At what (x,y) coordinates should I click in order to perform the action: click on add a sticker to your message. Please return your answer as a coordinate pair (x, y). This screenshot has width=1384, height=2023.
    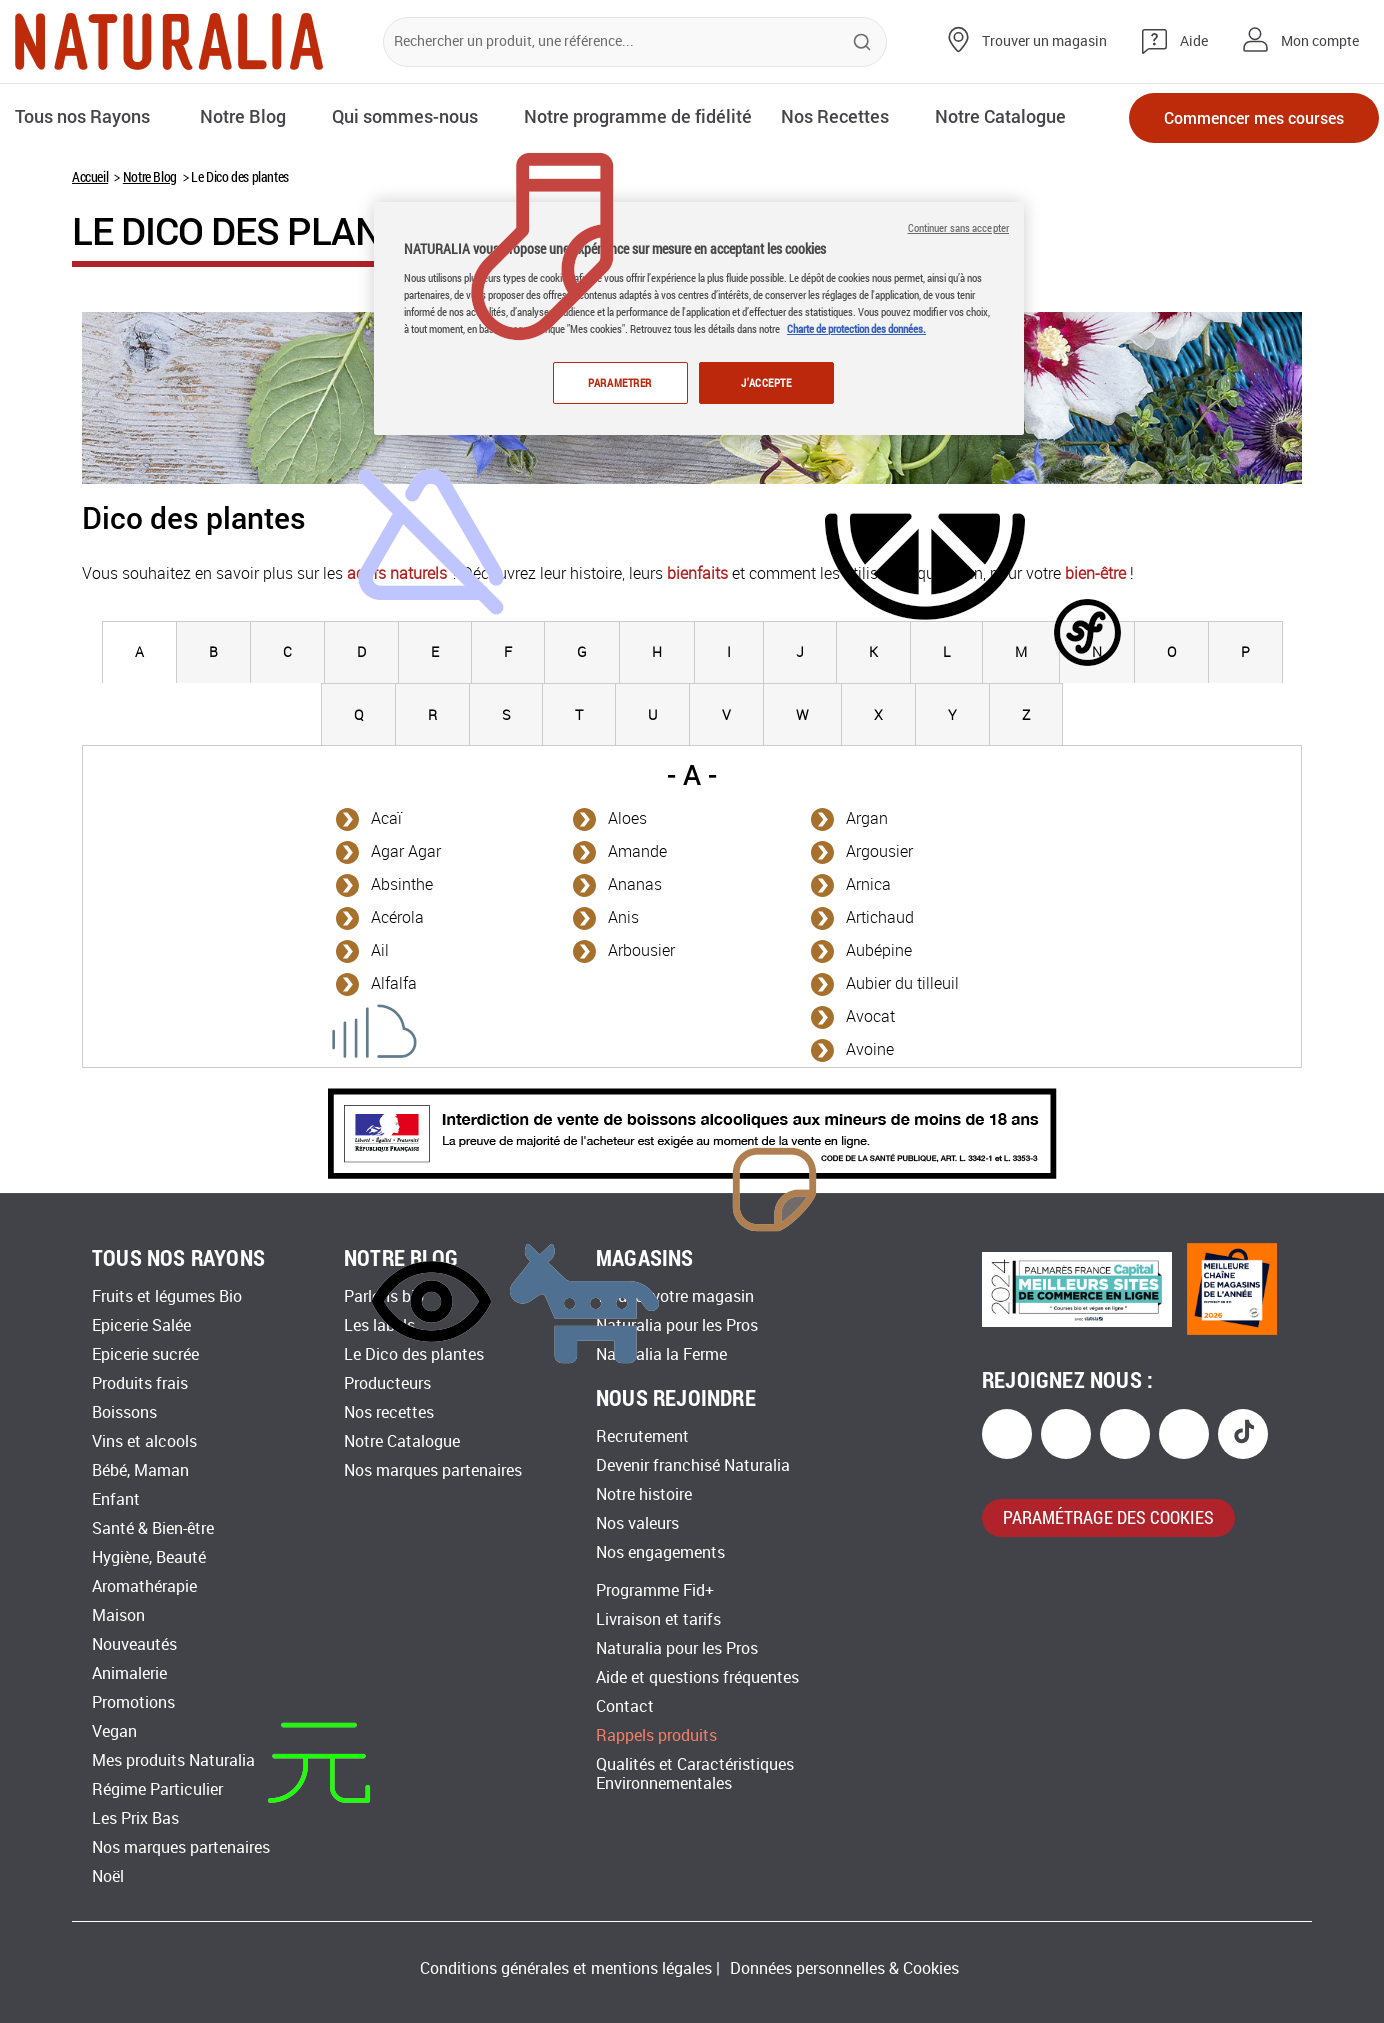
    Looking at the image, I should click on (774, 1189).